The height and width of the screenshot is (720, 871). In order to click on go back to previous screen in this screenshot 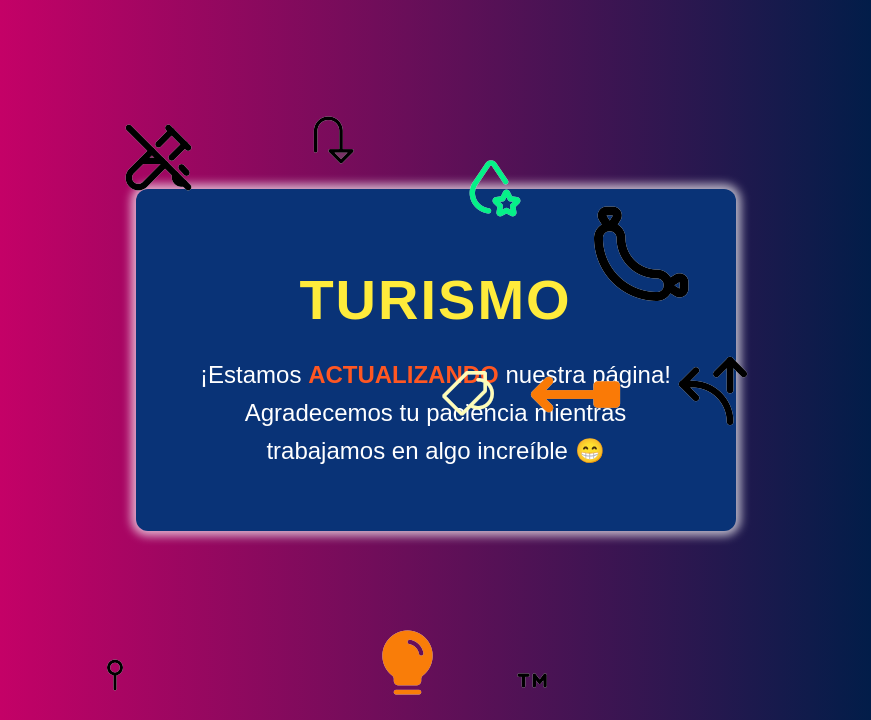, I will do `click(575, 394)`.